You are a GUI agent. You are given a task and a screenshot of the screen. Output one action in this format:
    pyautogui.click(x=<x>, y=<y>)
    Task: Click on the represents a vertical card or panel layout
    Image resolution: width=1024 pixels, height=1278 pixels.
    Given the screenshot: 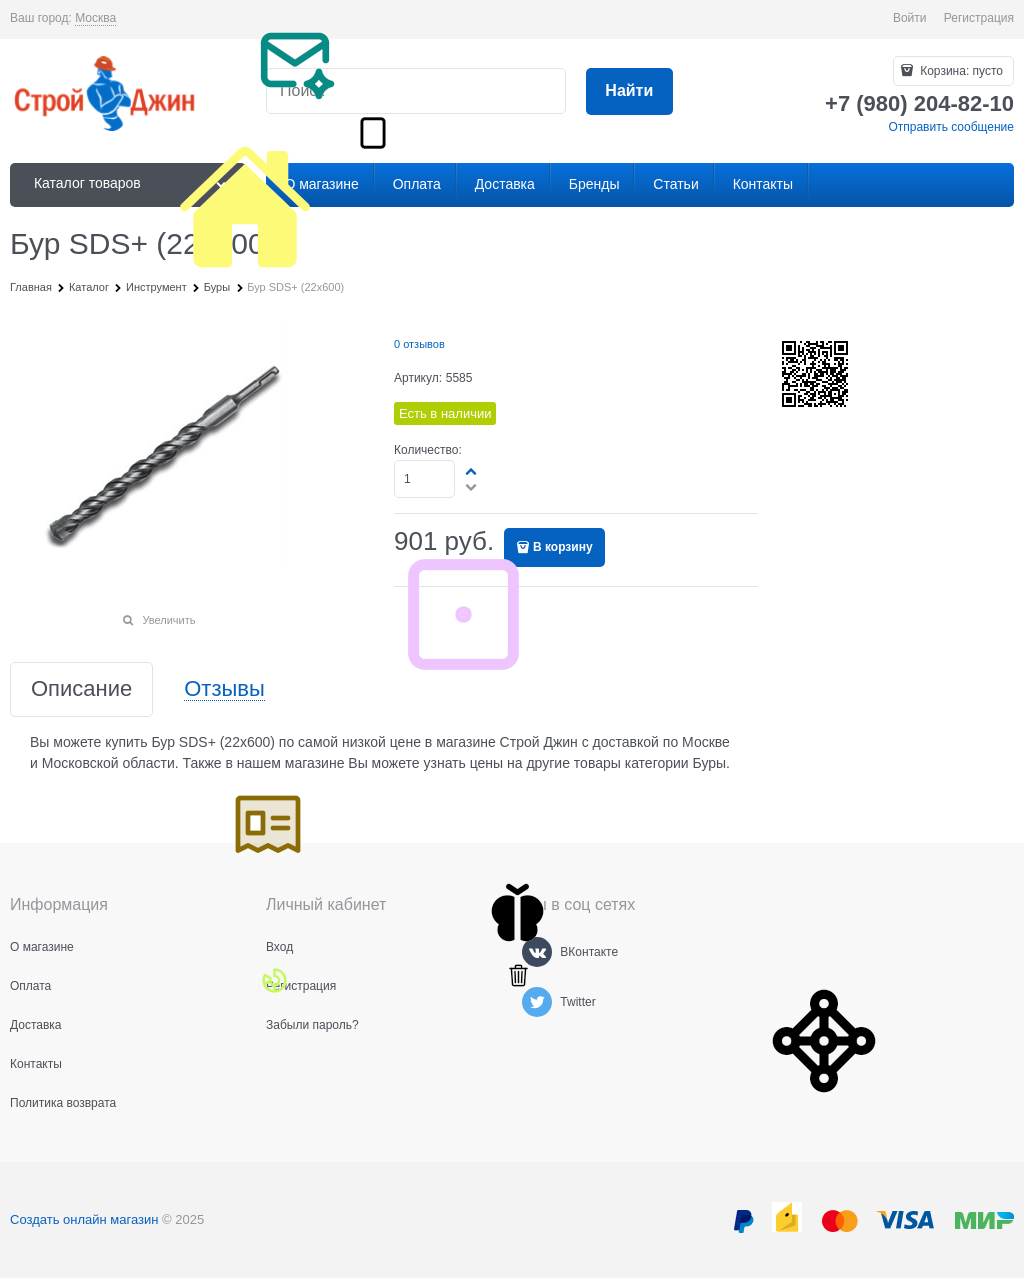 What is the action you would take?
    pyautogui.click(x=373, y=133)
    